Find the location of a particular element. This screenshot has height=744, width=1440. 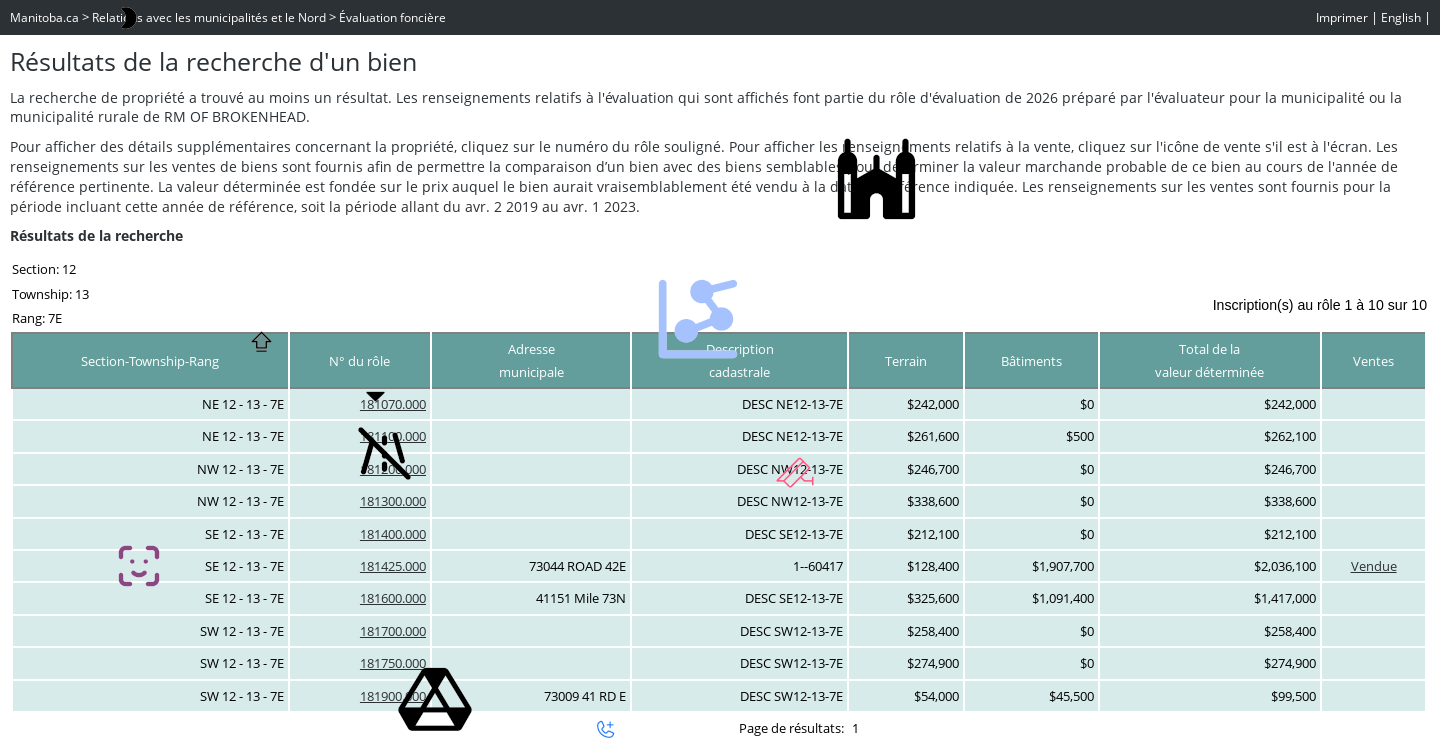

find nearby synagogues is located at coordinates (876, 180).